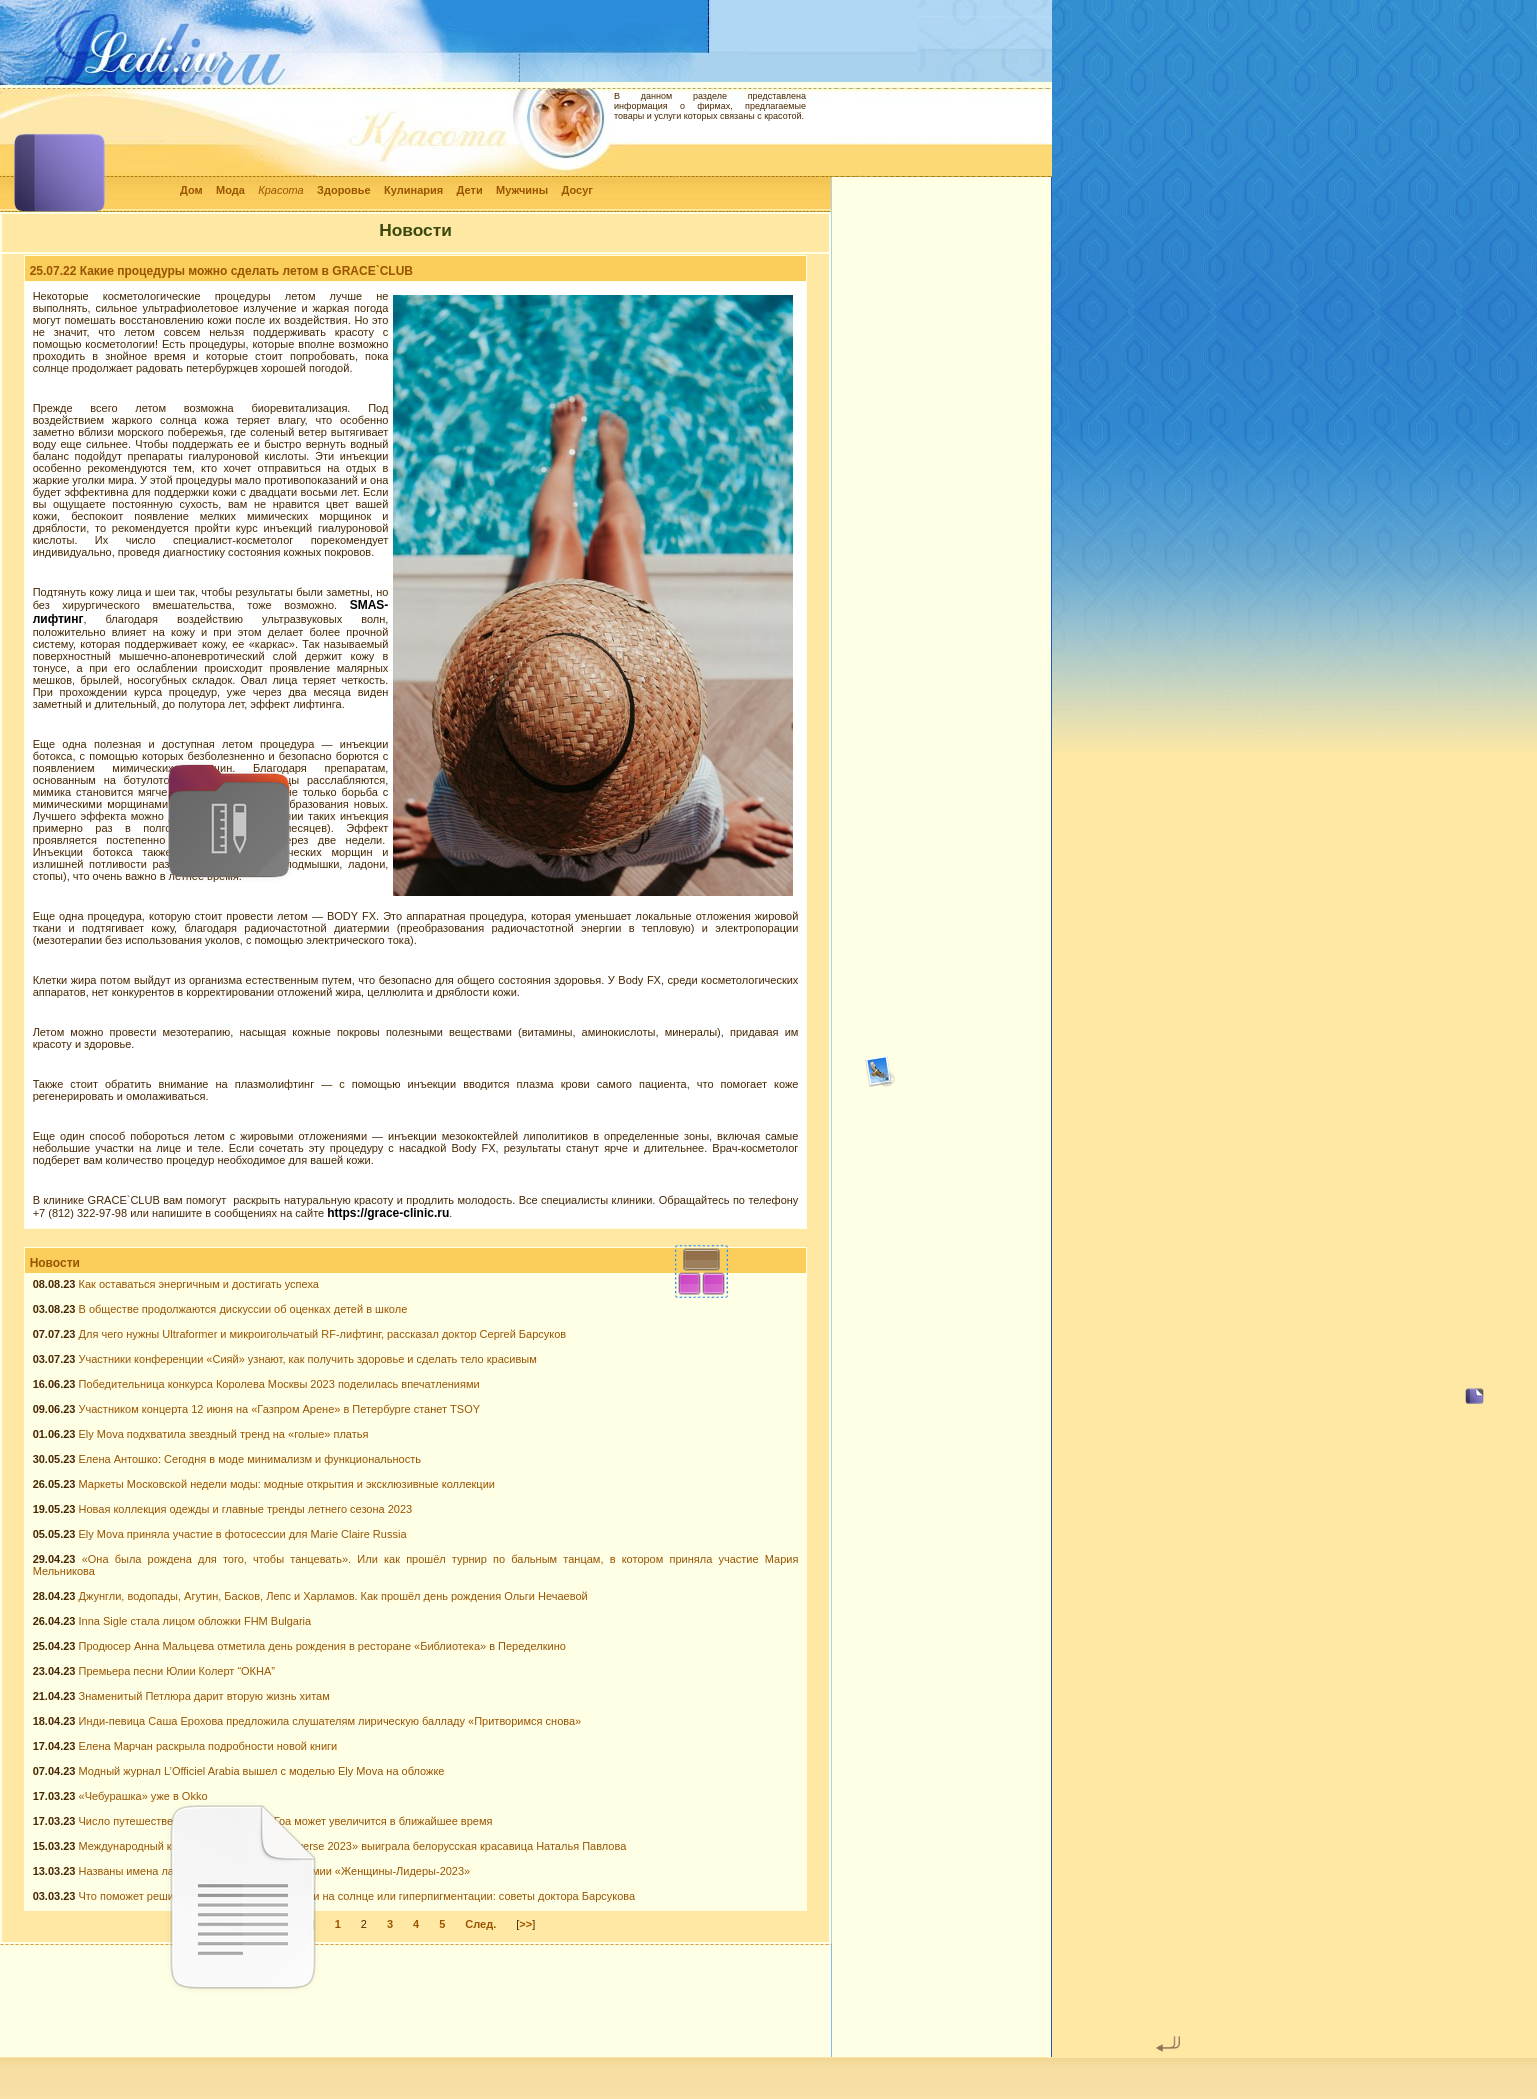  What do you see at coordinates (59, 169) in the screenshot?
I see `access desktop folder` at bounding box center [59, 169].